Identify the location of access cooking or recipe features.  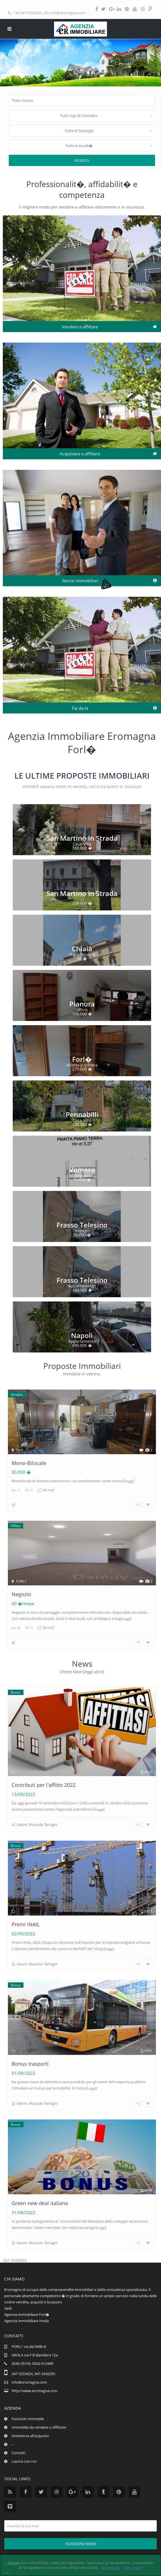
(118, 417).